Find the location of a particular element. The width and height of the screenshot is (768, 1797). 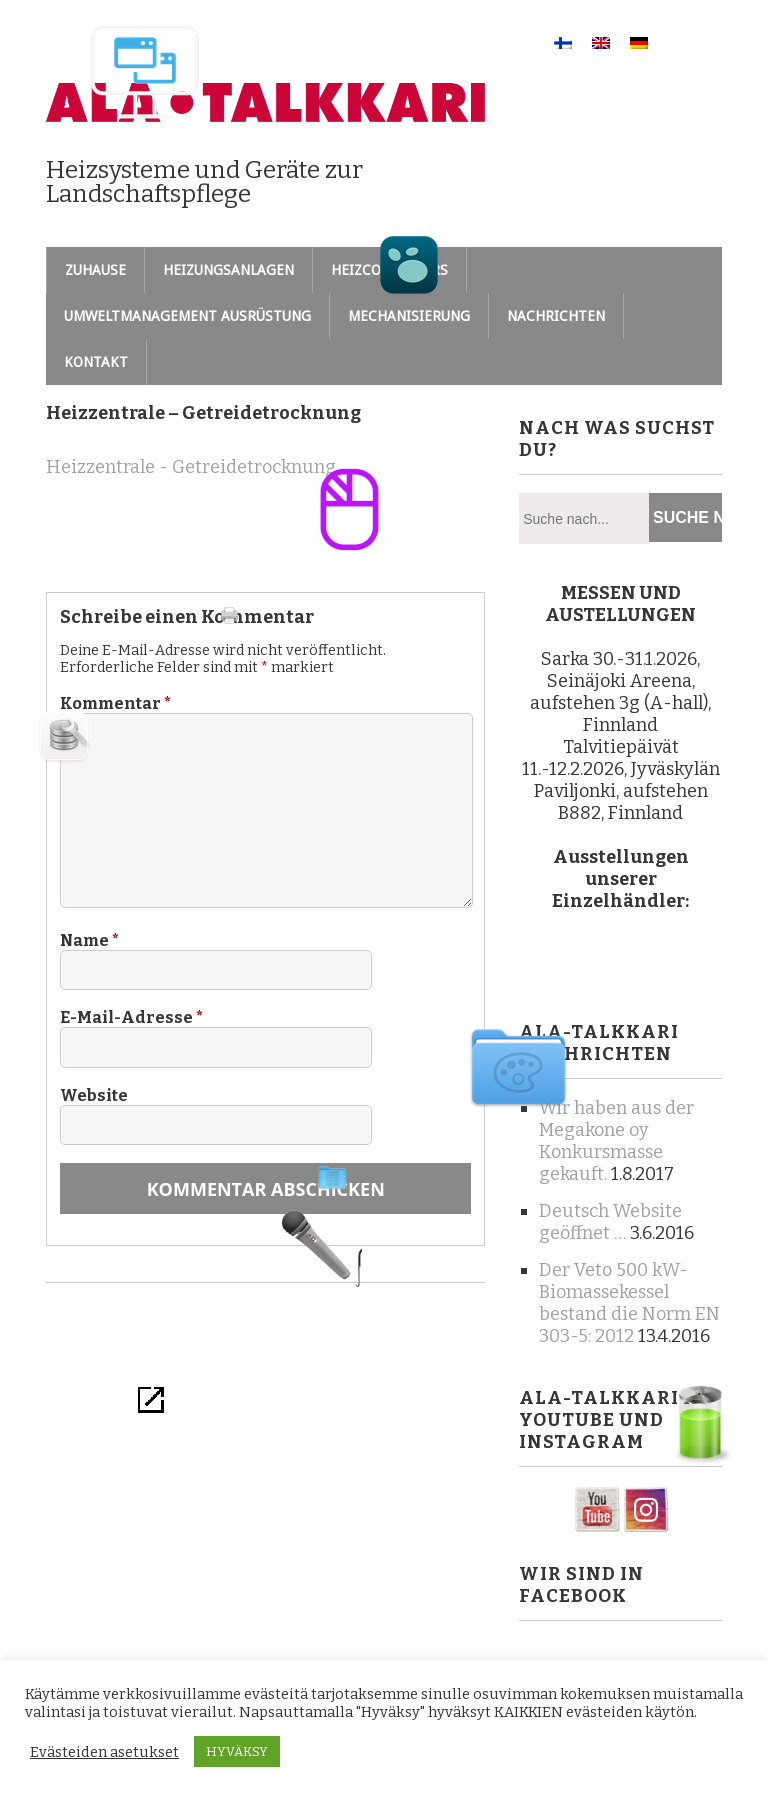

open database administration settings is located at coordinates (64, 736).